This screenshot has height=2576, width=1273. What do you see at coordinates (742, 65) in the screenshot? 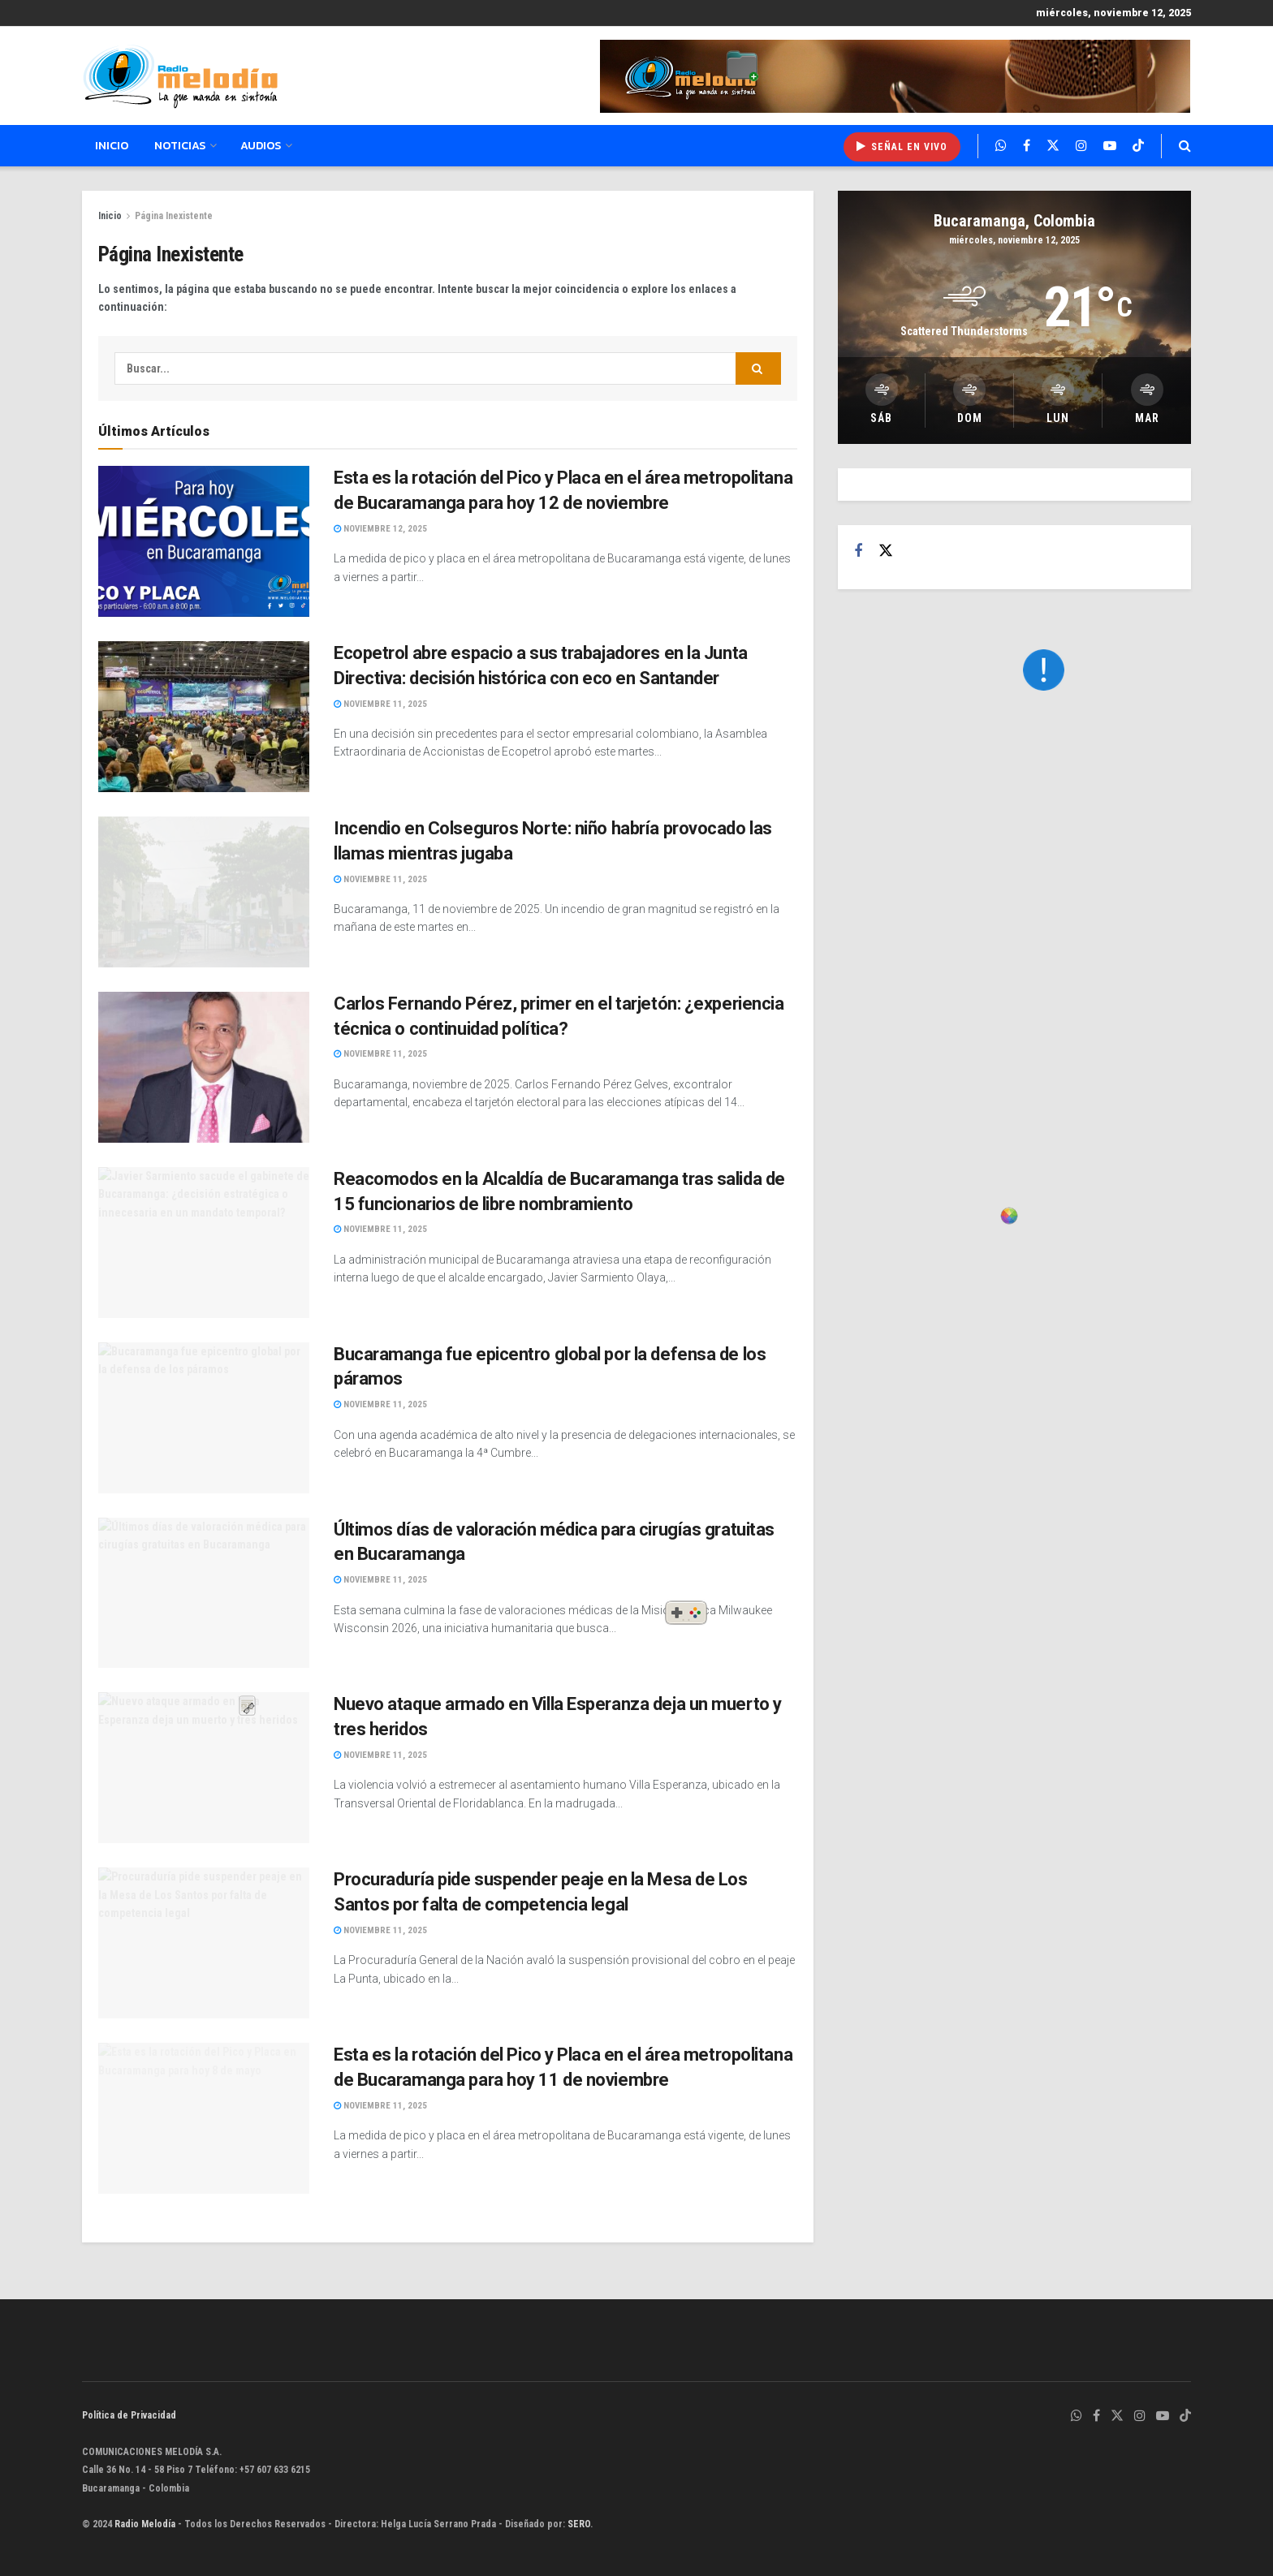
I see `create a new folder` at bounding box center [742, 65].